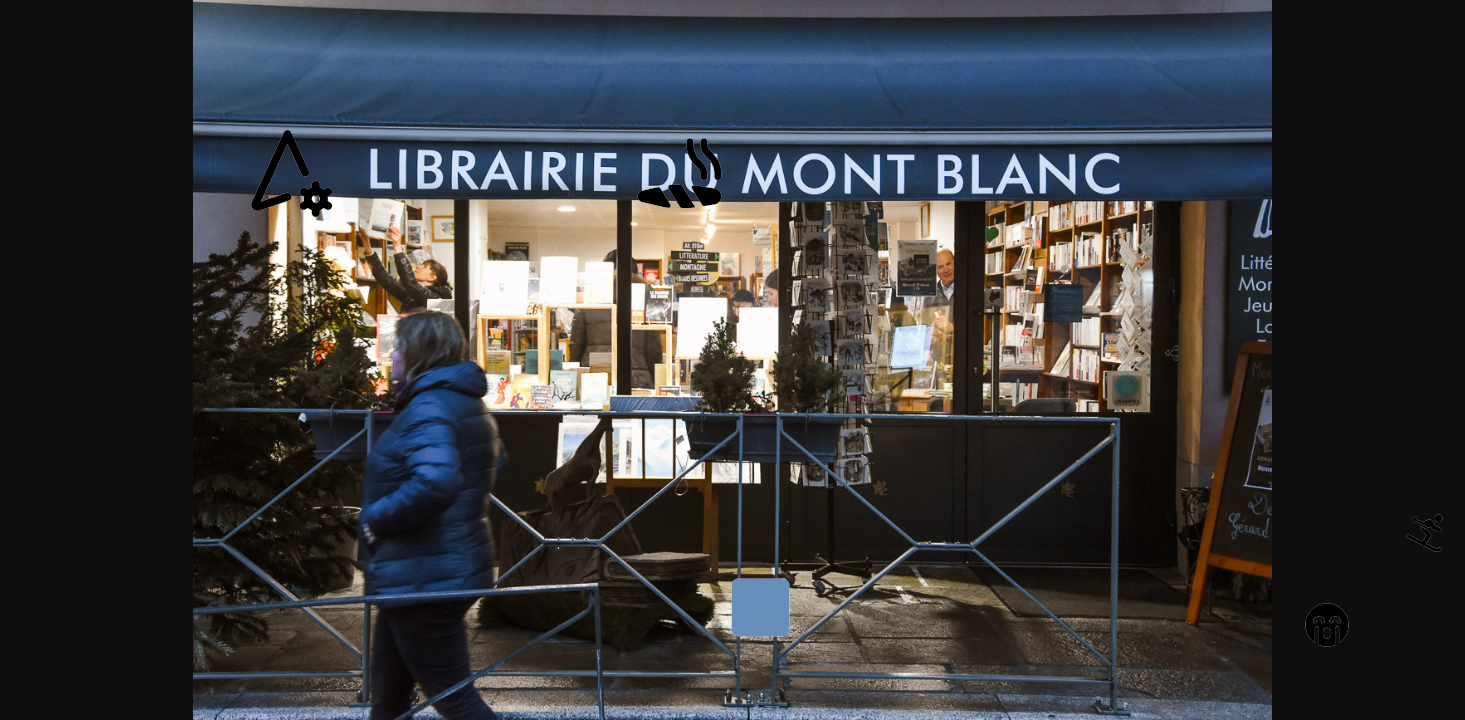 Image resolution: width=1465 pixels, height=720 pixels. What do you see at coordinates (287, 170) in the screenshot?
I see `configure navigation settings` at bounding box center [287, 170].